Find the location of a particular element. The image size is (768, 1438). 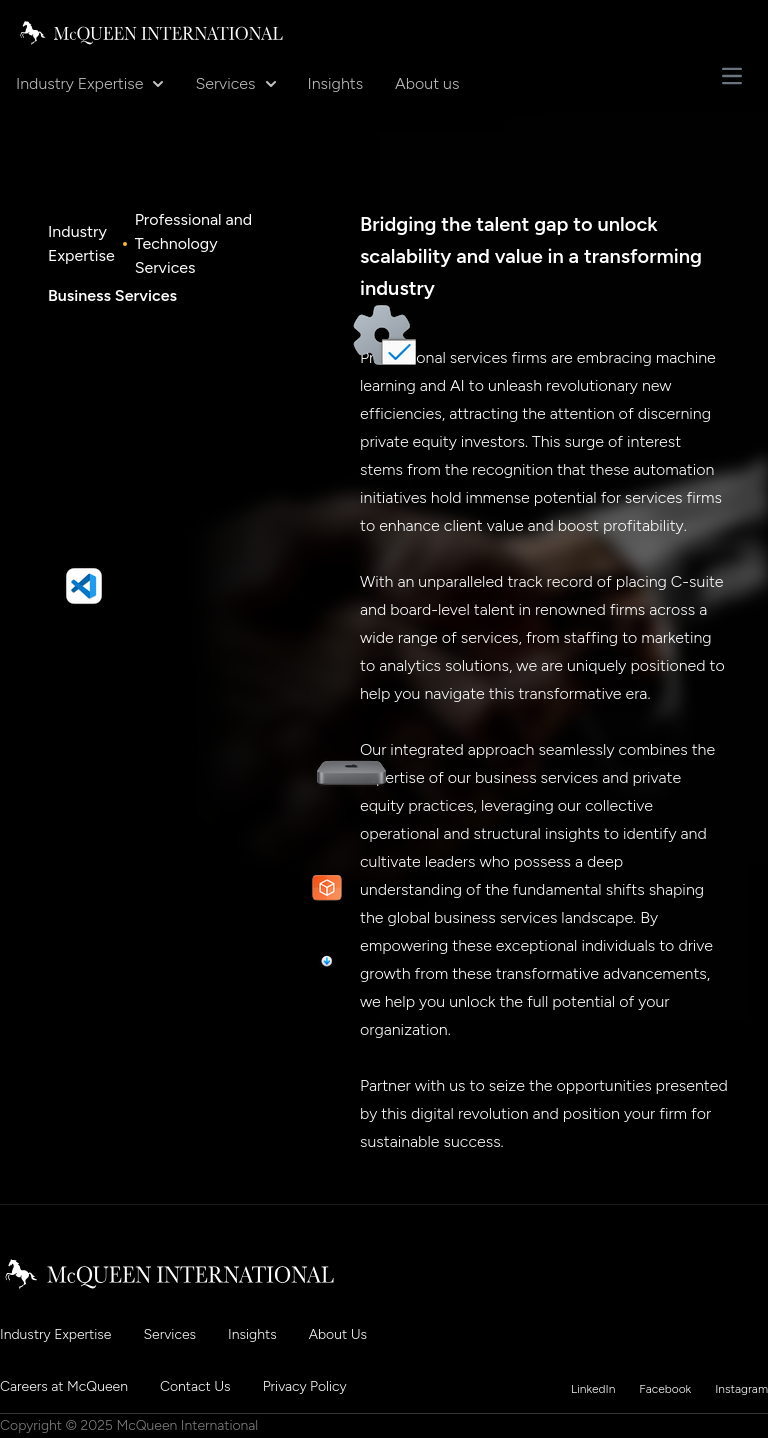

open Visual Studio Code is located at coordinates (84, 586).